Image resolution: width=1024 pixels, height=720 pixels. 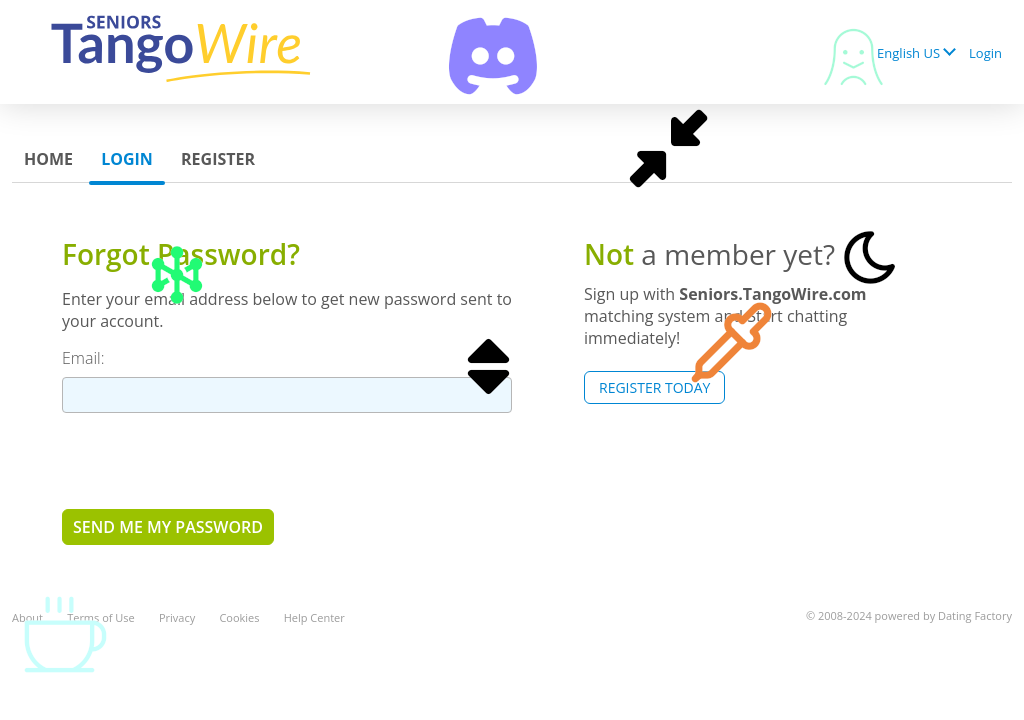 I want to click on exit fullscreen mode, so click(x=668, y=148).